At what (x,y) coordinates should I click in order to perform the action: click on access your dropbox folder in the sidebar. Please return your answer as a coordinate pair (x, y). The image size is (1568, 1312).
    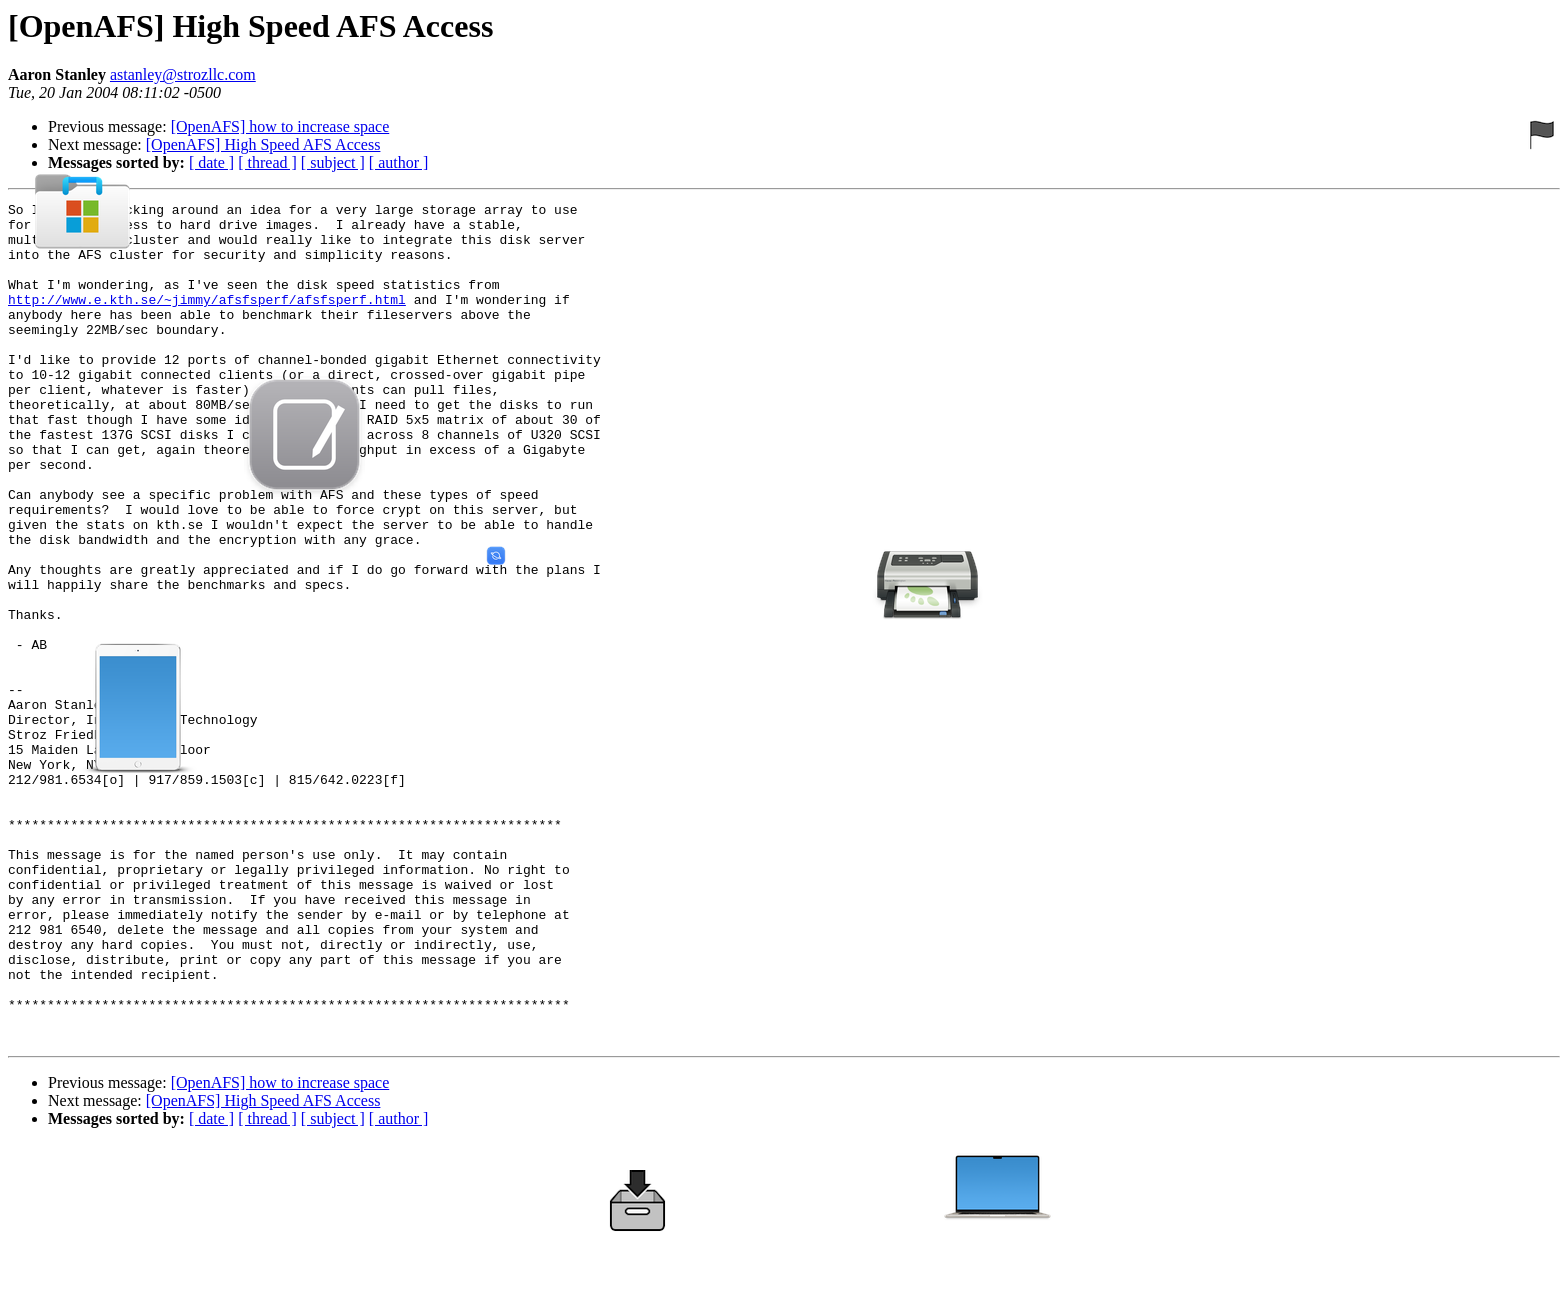
    Looking at the image, I should click on (637, 1201).